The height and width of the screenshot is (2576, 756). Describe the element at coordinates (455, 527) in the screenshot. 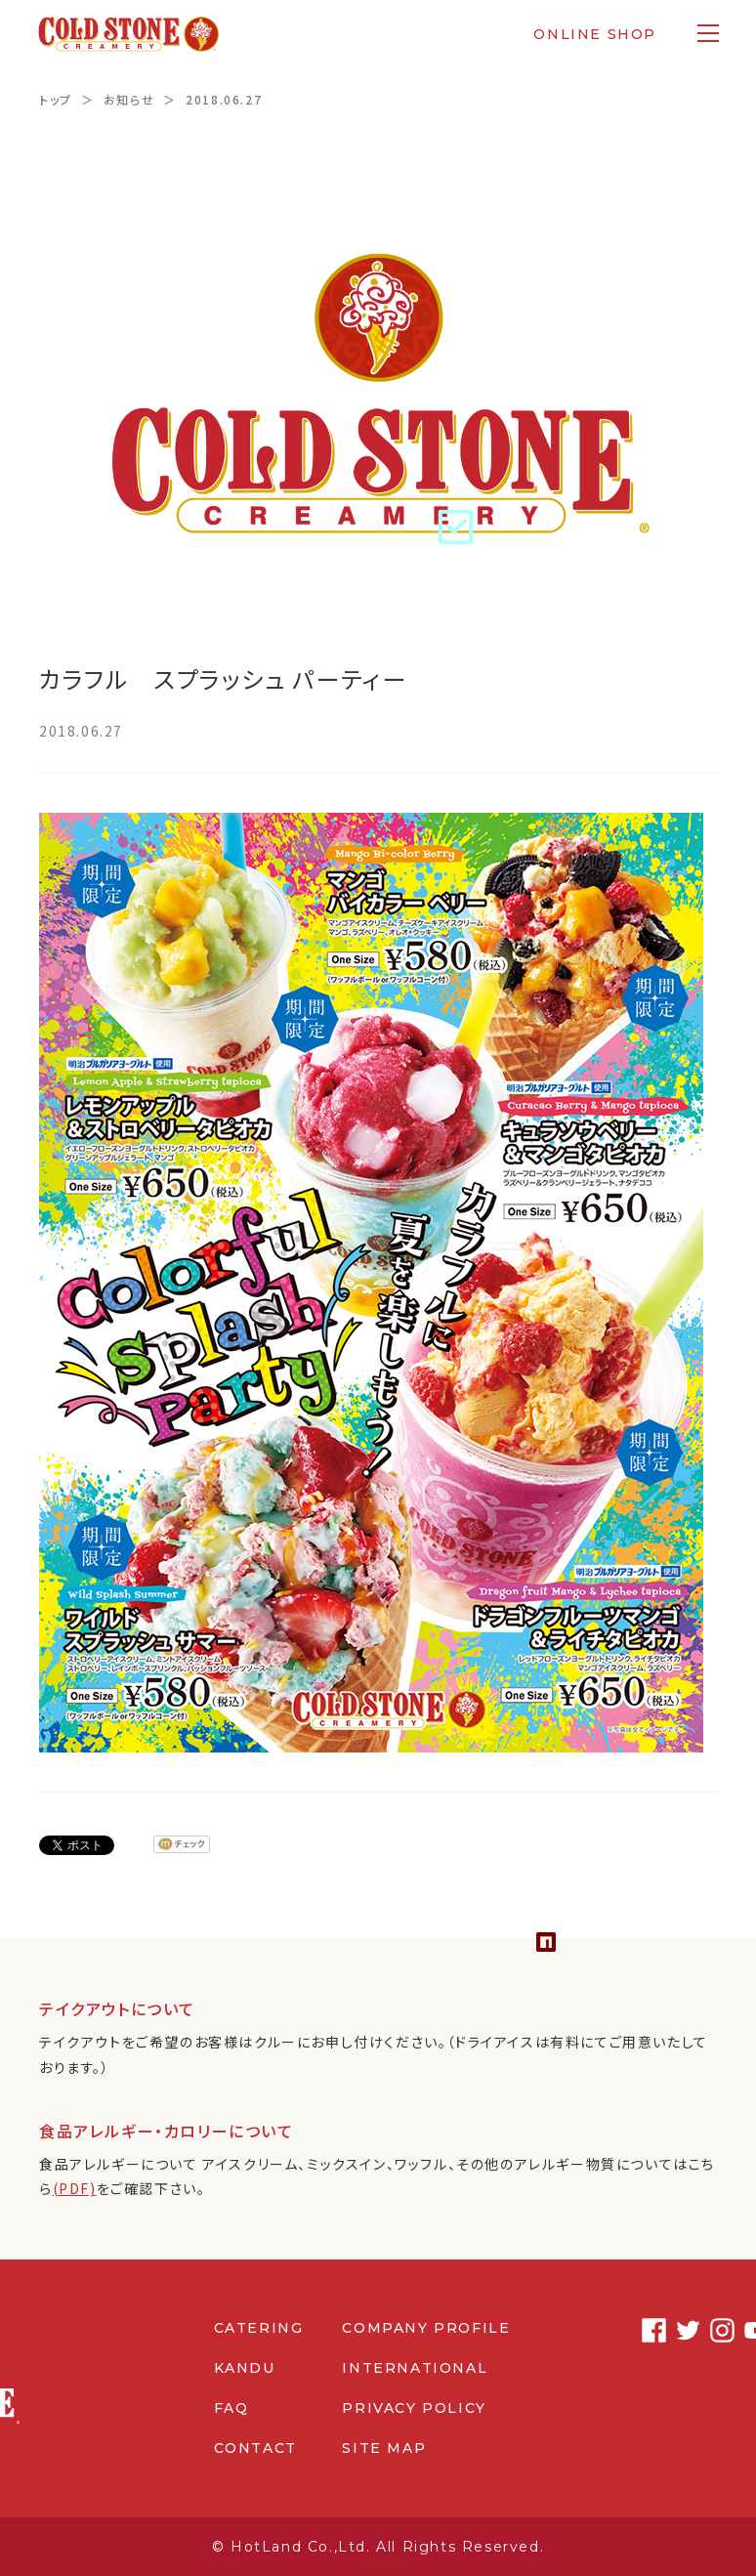

I see `a selected or completed checkbox` at that location.